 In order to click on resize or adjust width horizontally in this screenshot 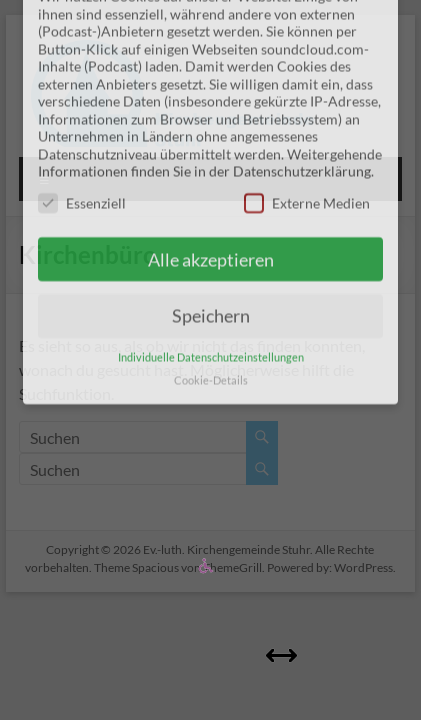, I will do `click(281, 655)`.